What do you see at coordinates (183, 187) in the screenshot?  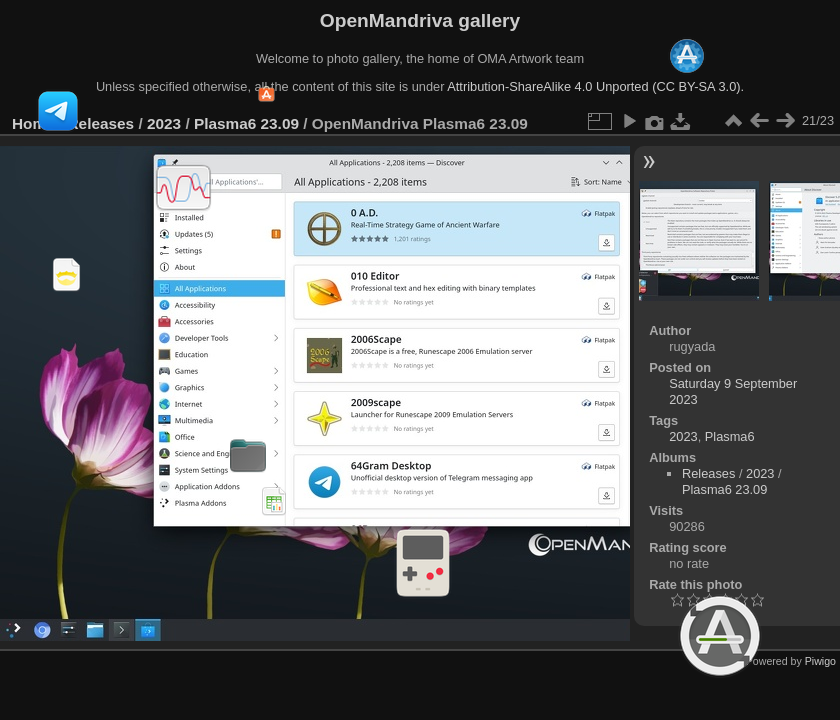 I see `open power statistics and battery usage details` at bounding box center [183, 187].